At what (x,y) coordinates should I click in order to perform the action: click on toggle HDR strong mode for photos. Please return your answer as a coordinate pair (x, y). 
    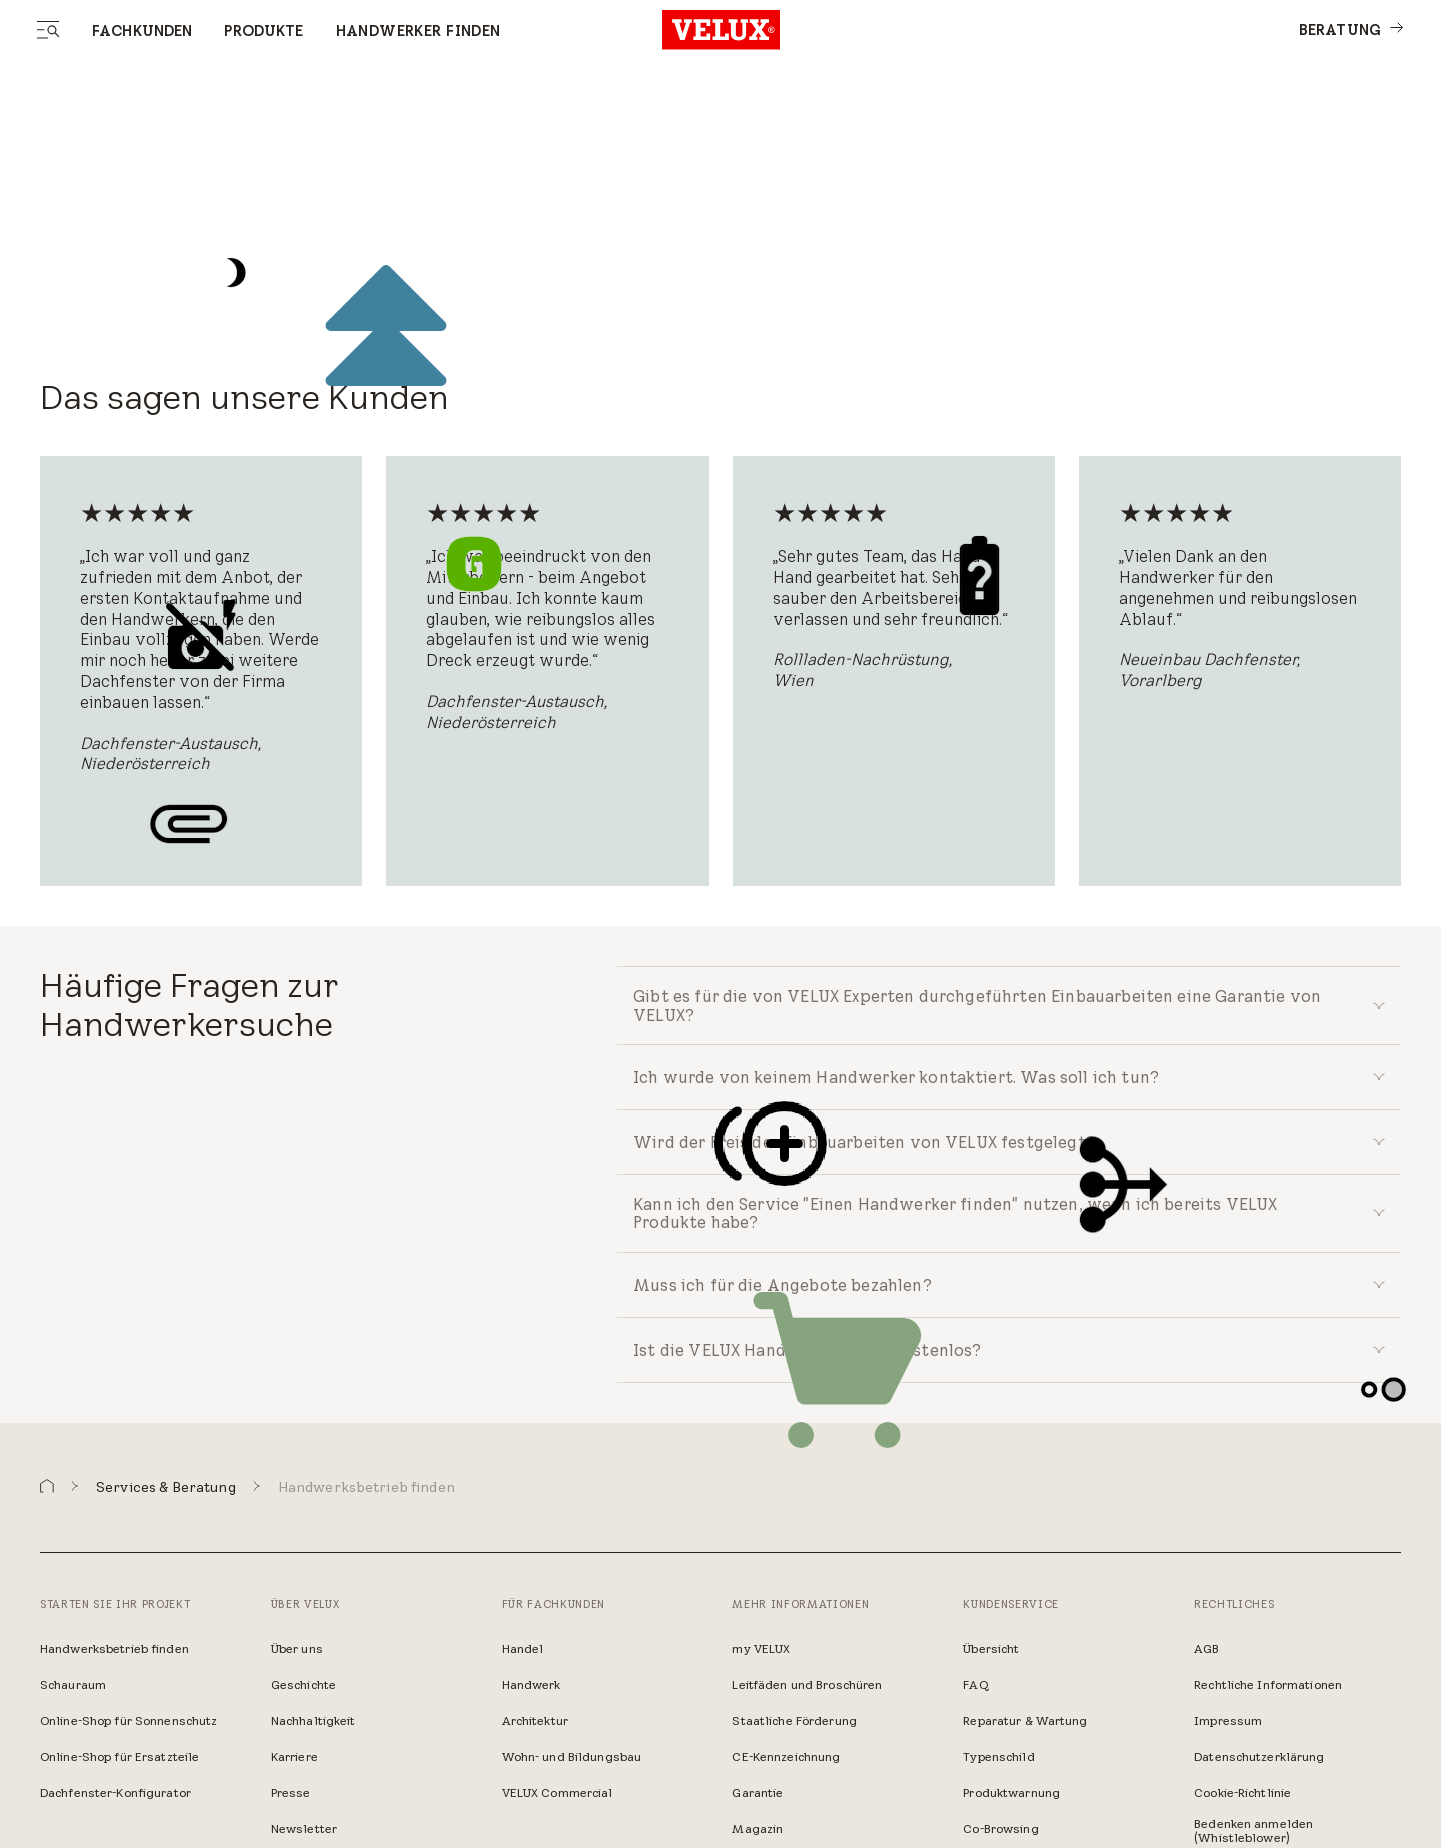
    Looking at the image, I should click on (1383, 1389).